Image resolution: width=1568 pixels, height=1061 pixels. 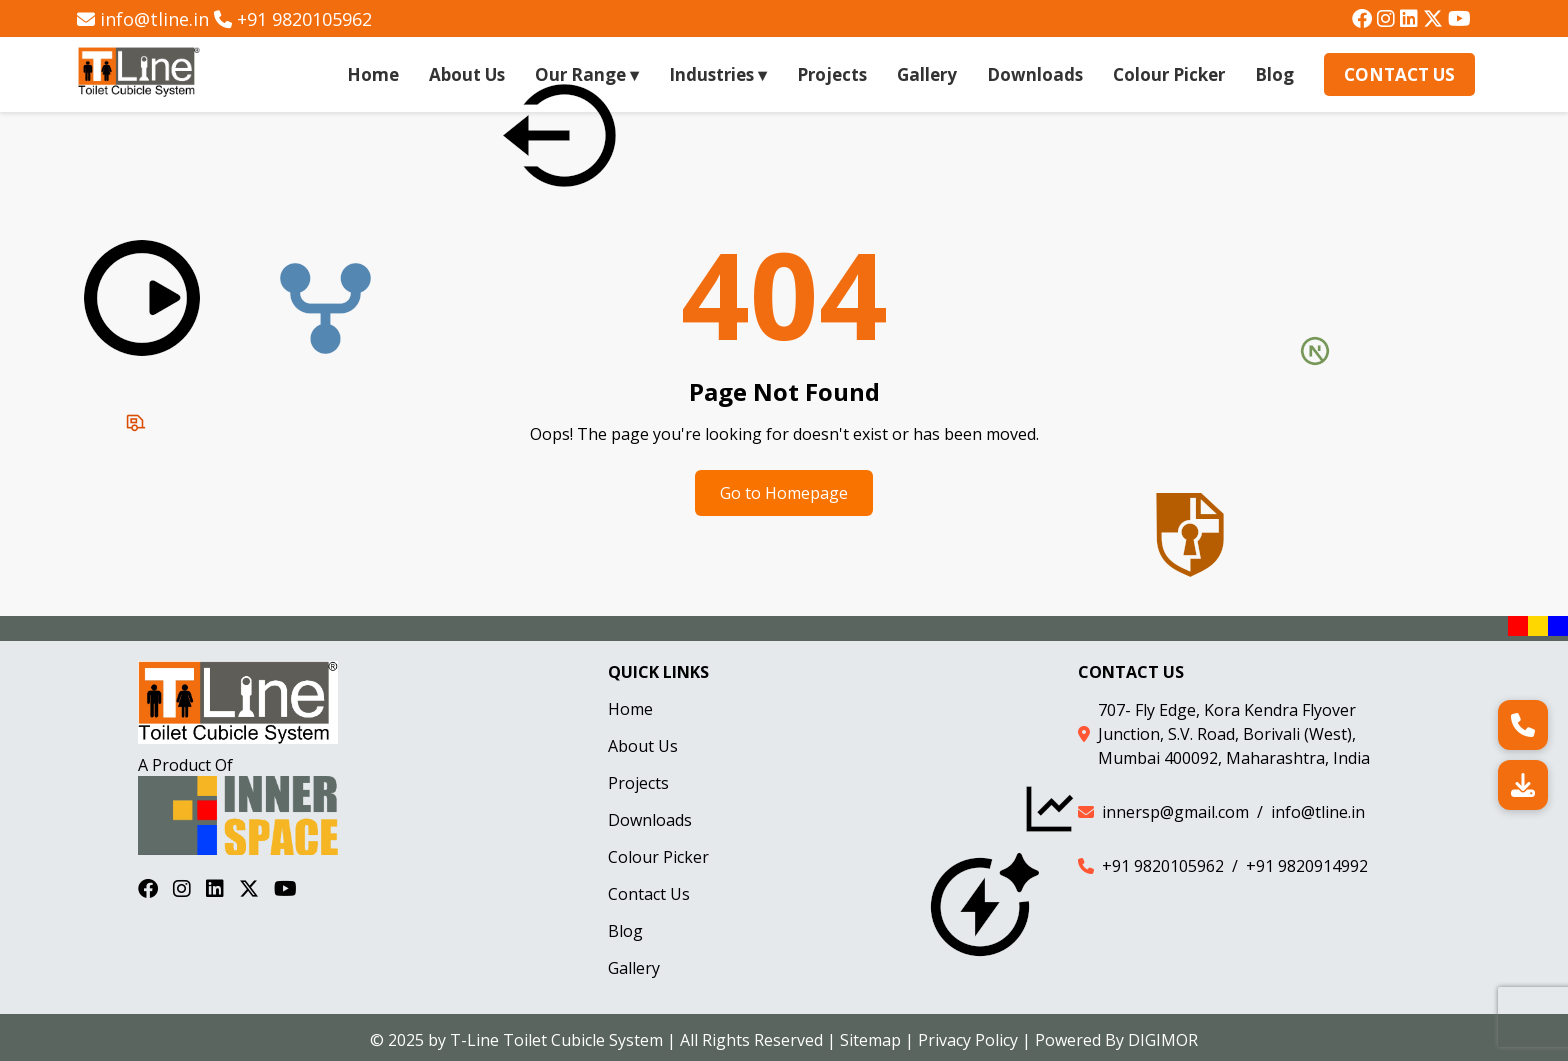 I want to click on fork a repository, so click(x=325, y=308).